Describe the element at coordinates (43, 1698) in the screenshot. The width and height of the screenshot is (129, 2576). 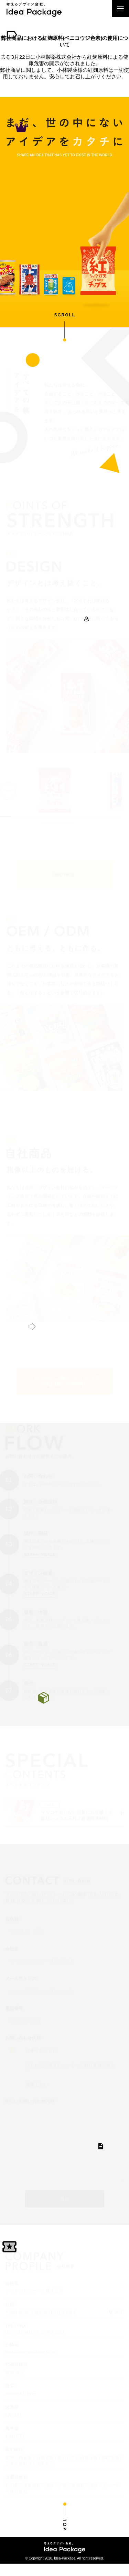
I see `view package or shipment details` at that location.